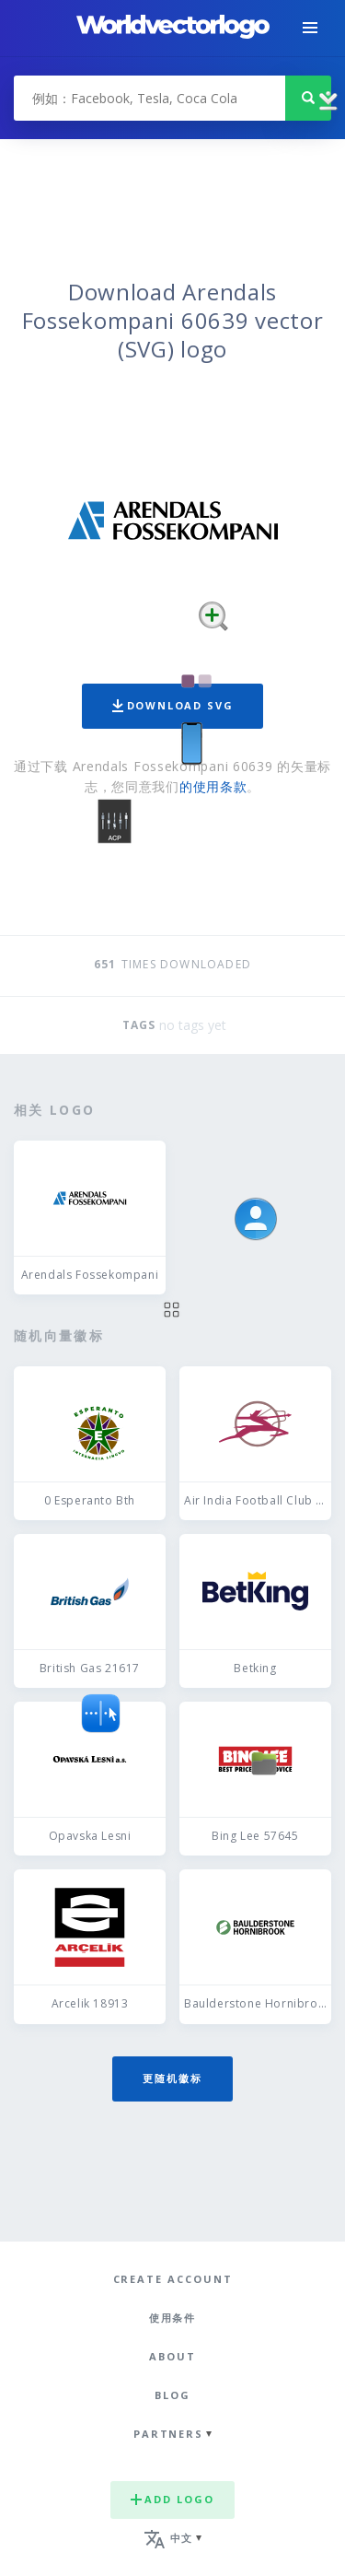 This screenshot has height=2576, width=345. I want to click on zoom in on file or document content, so click(213, 616).